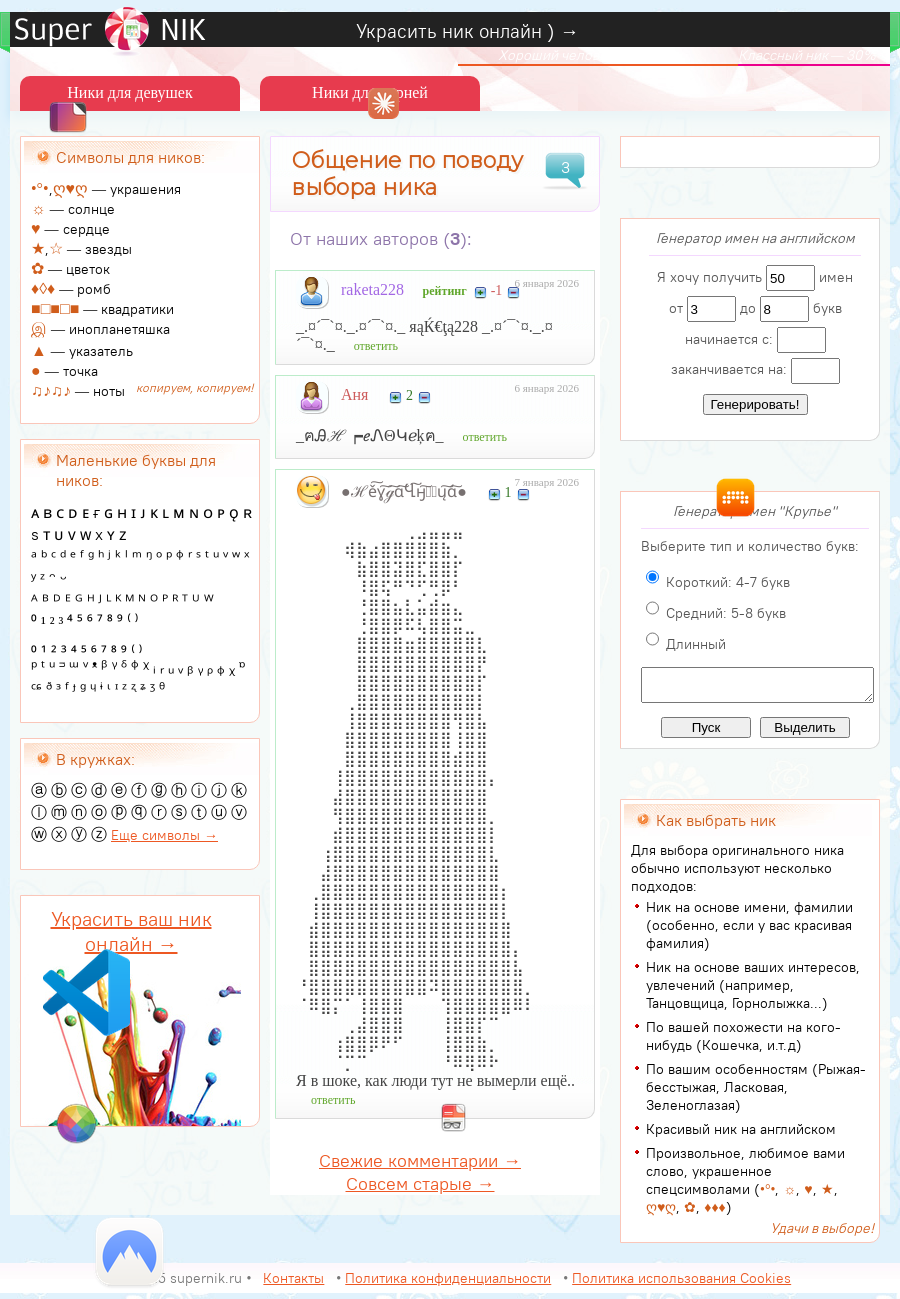  Describe the element at coordinates (129, 1251) in the screenshot. I see `open nordvpn application` at that location.